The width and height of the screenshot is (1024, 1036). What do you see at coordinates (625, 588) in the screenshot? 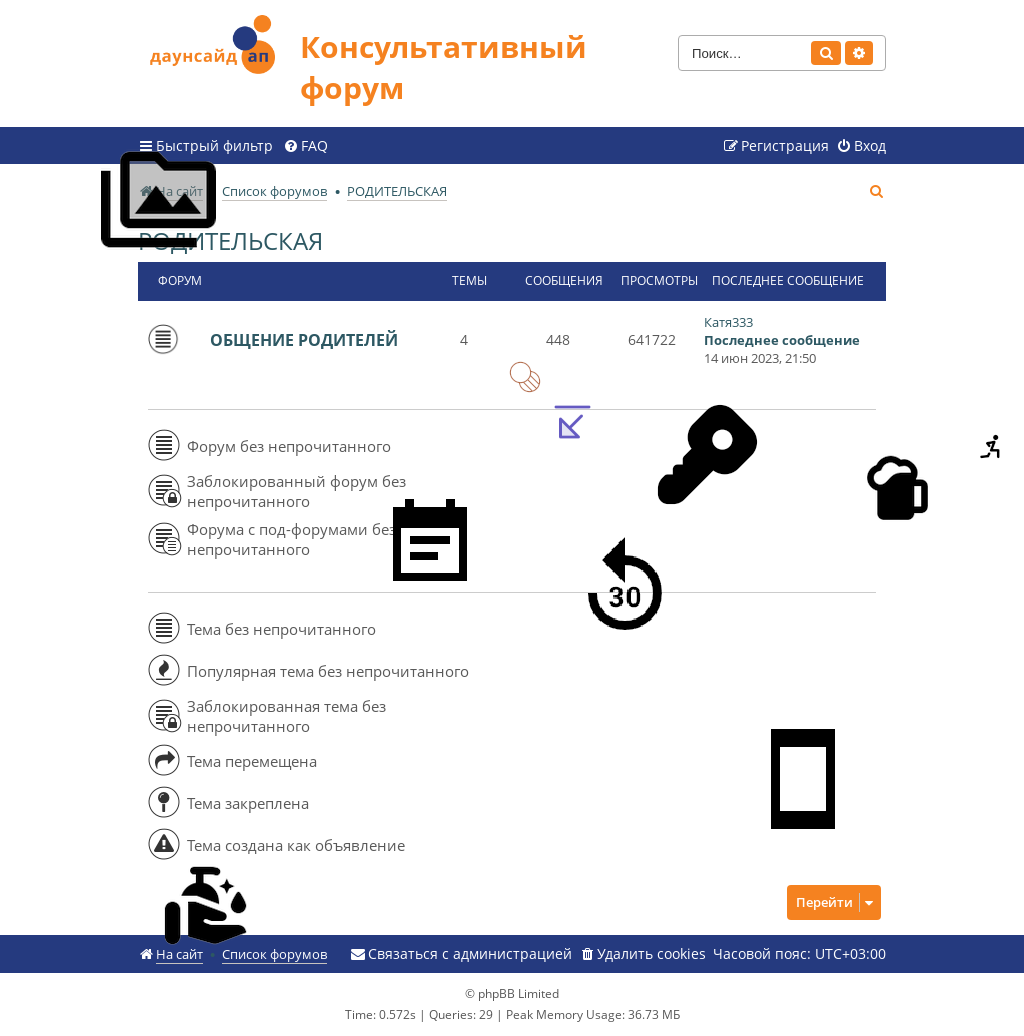
I see `replay the last 30 seconds` at bounding box center [625, 588].